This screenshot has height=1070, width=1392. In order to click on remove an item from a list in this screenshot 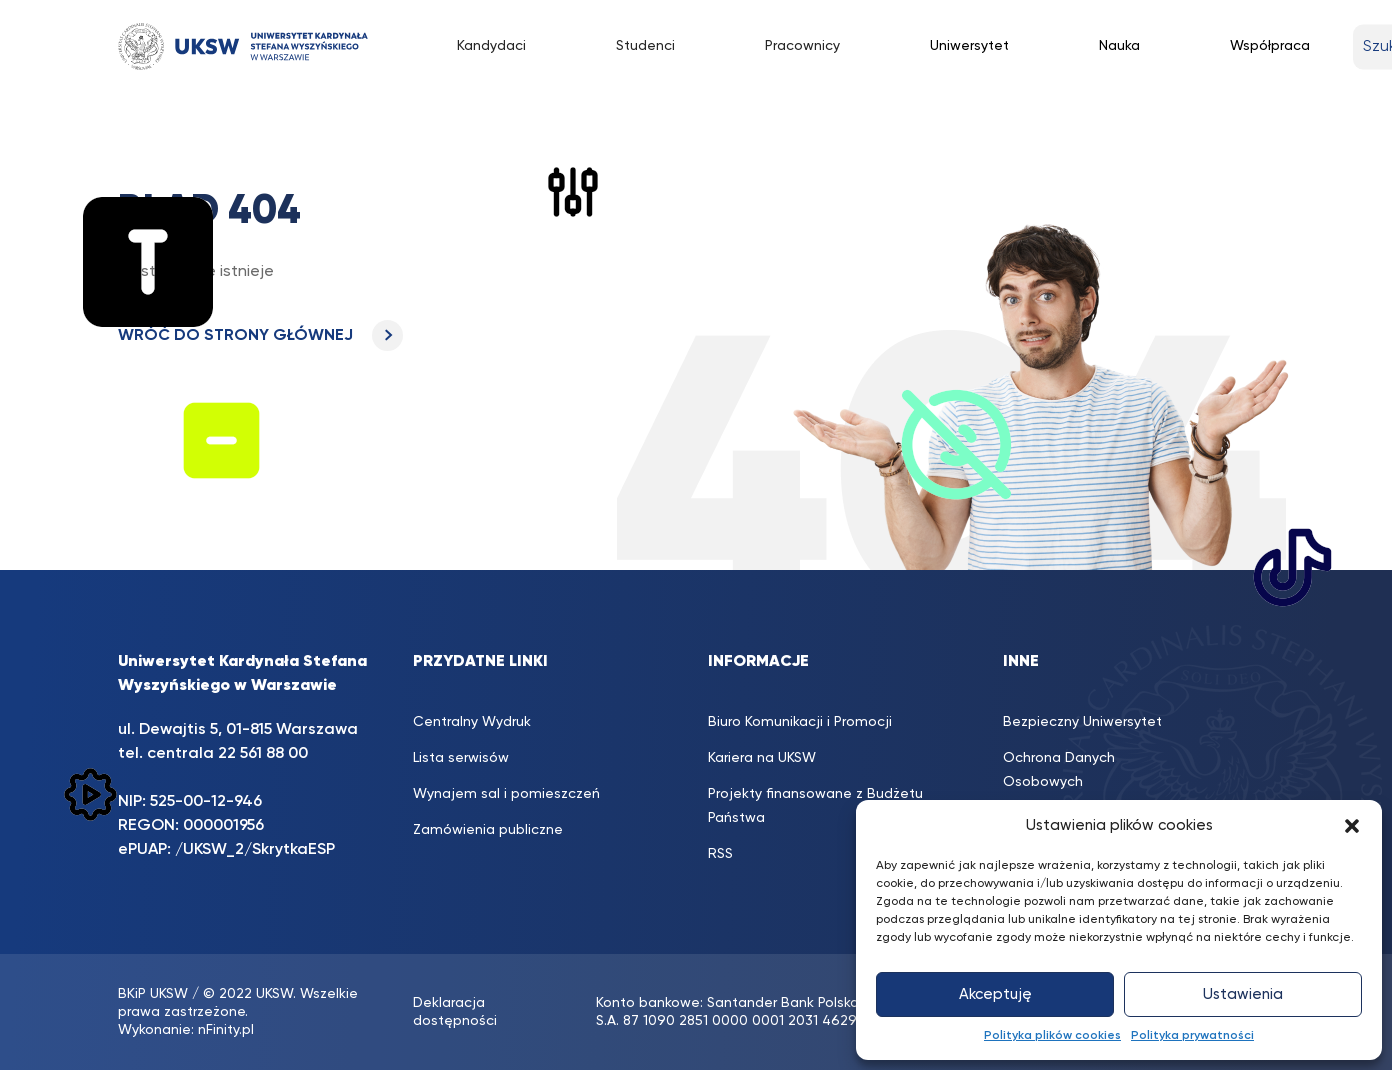, I will do `click(221, 440)`.